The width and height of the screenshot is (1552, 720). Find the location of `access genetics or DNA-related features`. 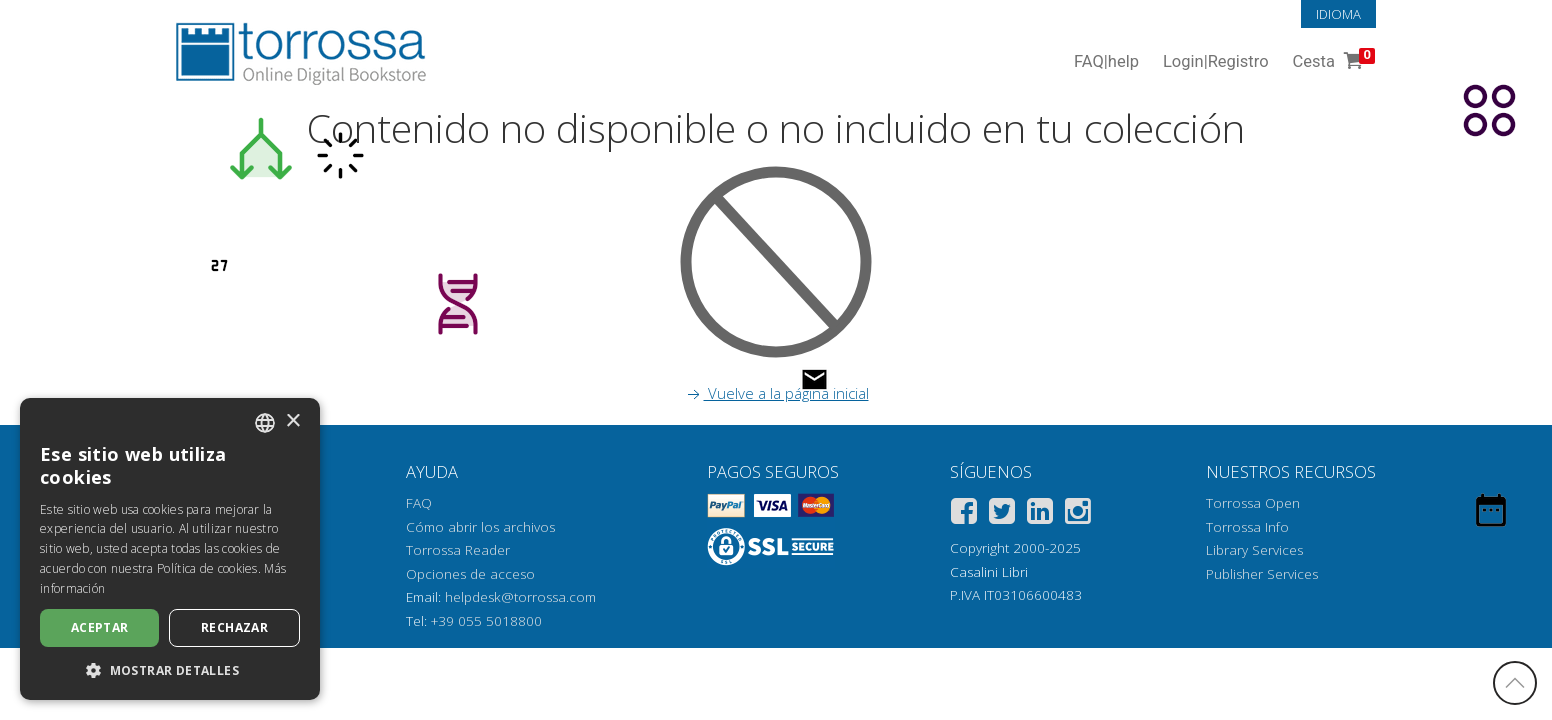

access genetics or DNA-related features is located at coordinates (458, 304).